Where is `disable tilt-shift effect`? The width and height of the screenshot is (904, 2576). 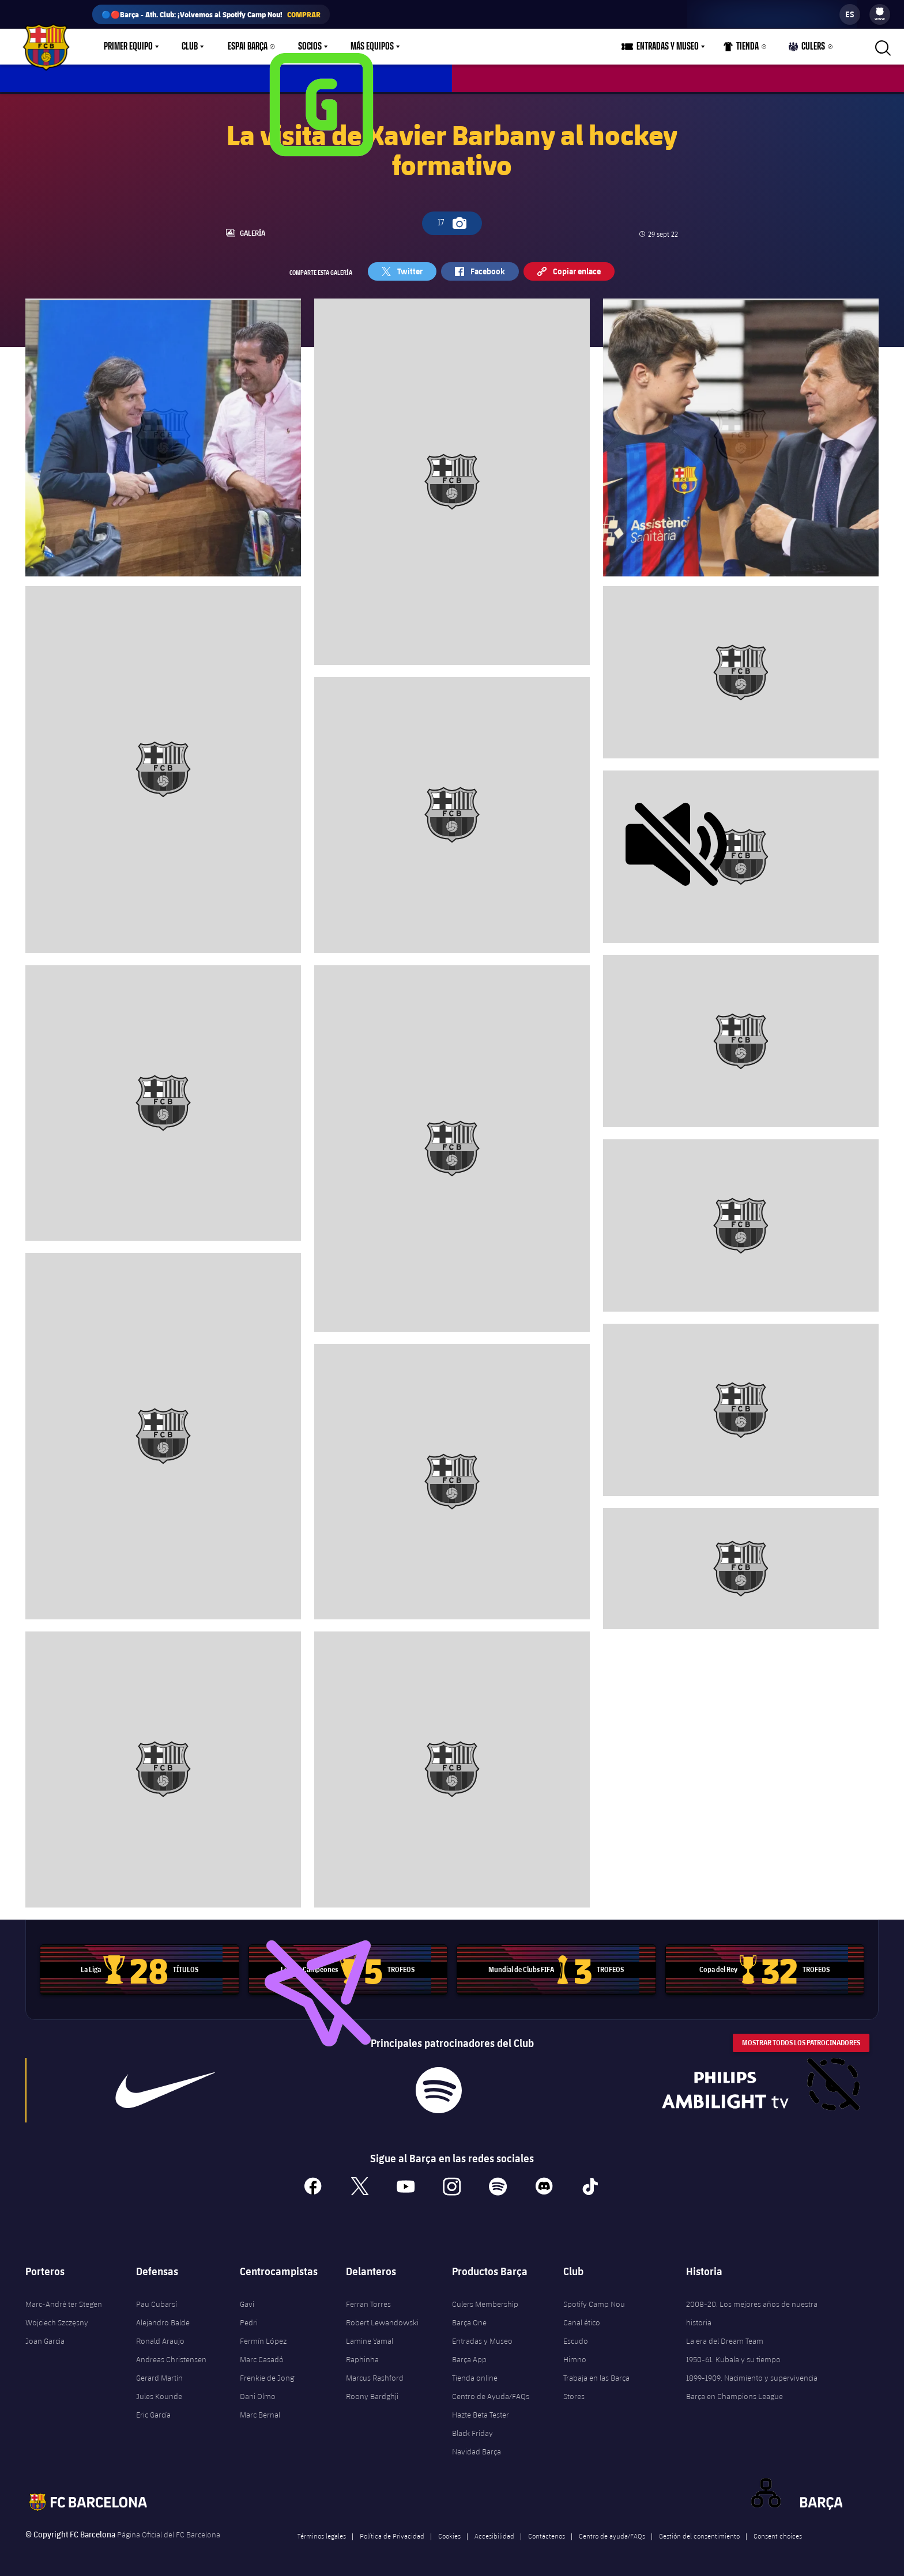
disable tilt-shift effect is located at coordinates (833, 2084).